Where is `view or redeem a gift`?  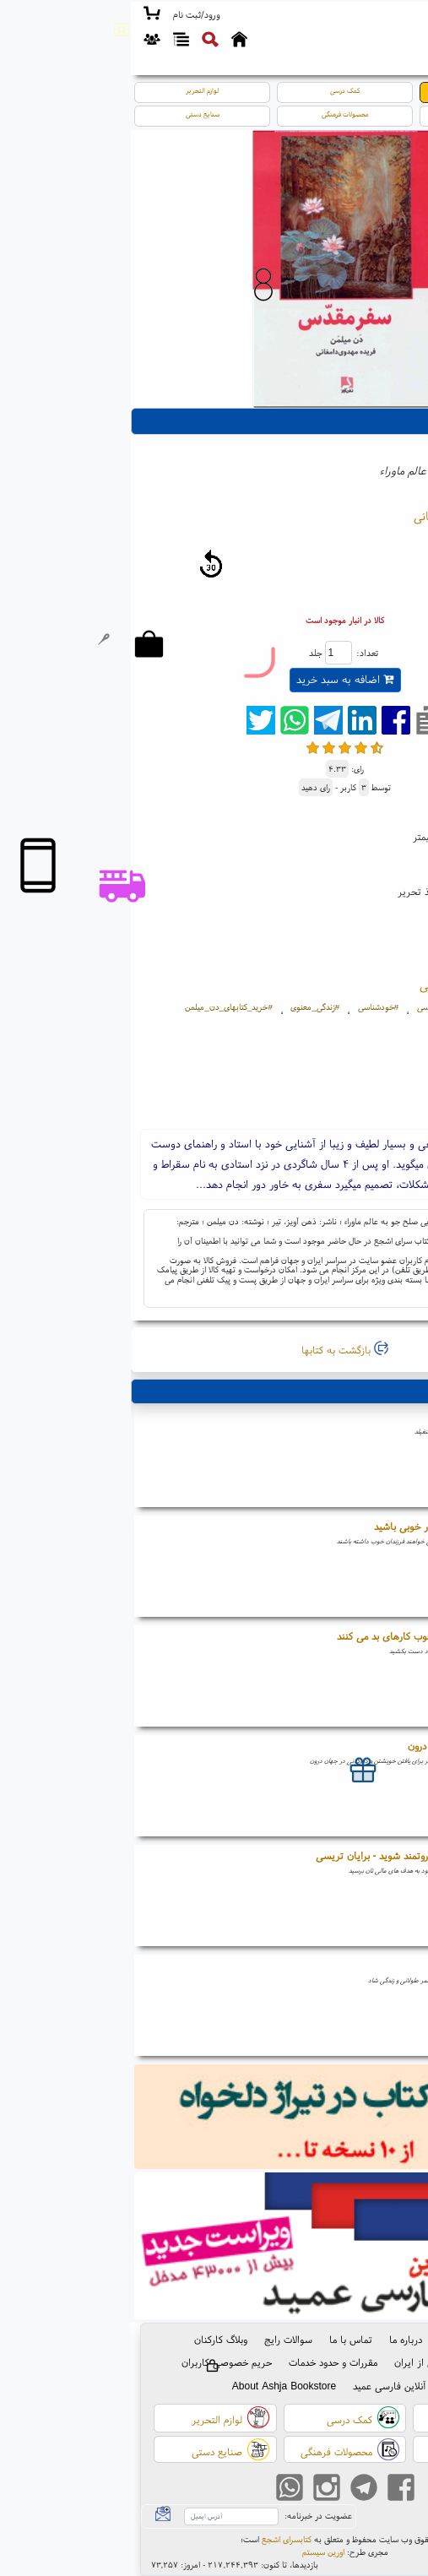
view or redeem a gift is located at coordinates (363, 1771).